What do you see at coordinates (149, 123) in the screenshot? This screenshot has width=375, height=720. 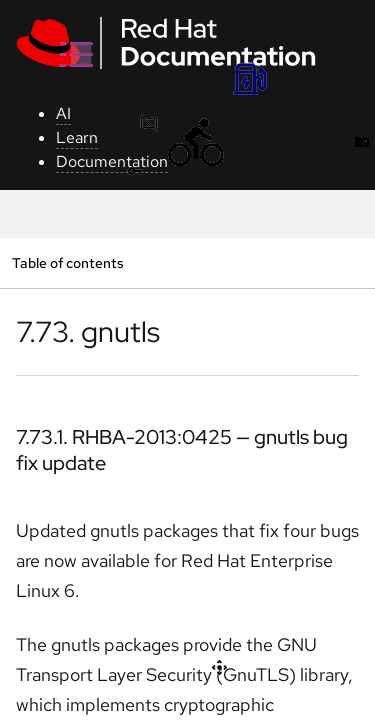 I see `disable horizontal panorama mode` at bounding box center [149, 123].